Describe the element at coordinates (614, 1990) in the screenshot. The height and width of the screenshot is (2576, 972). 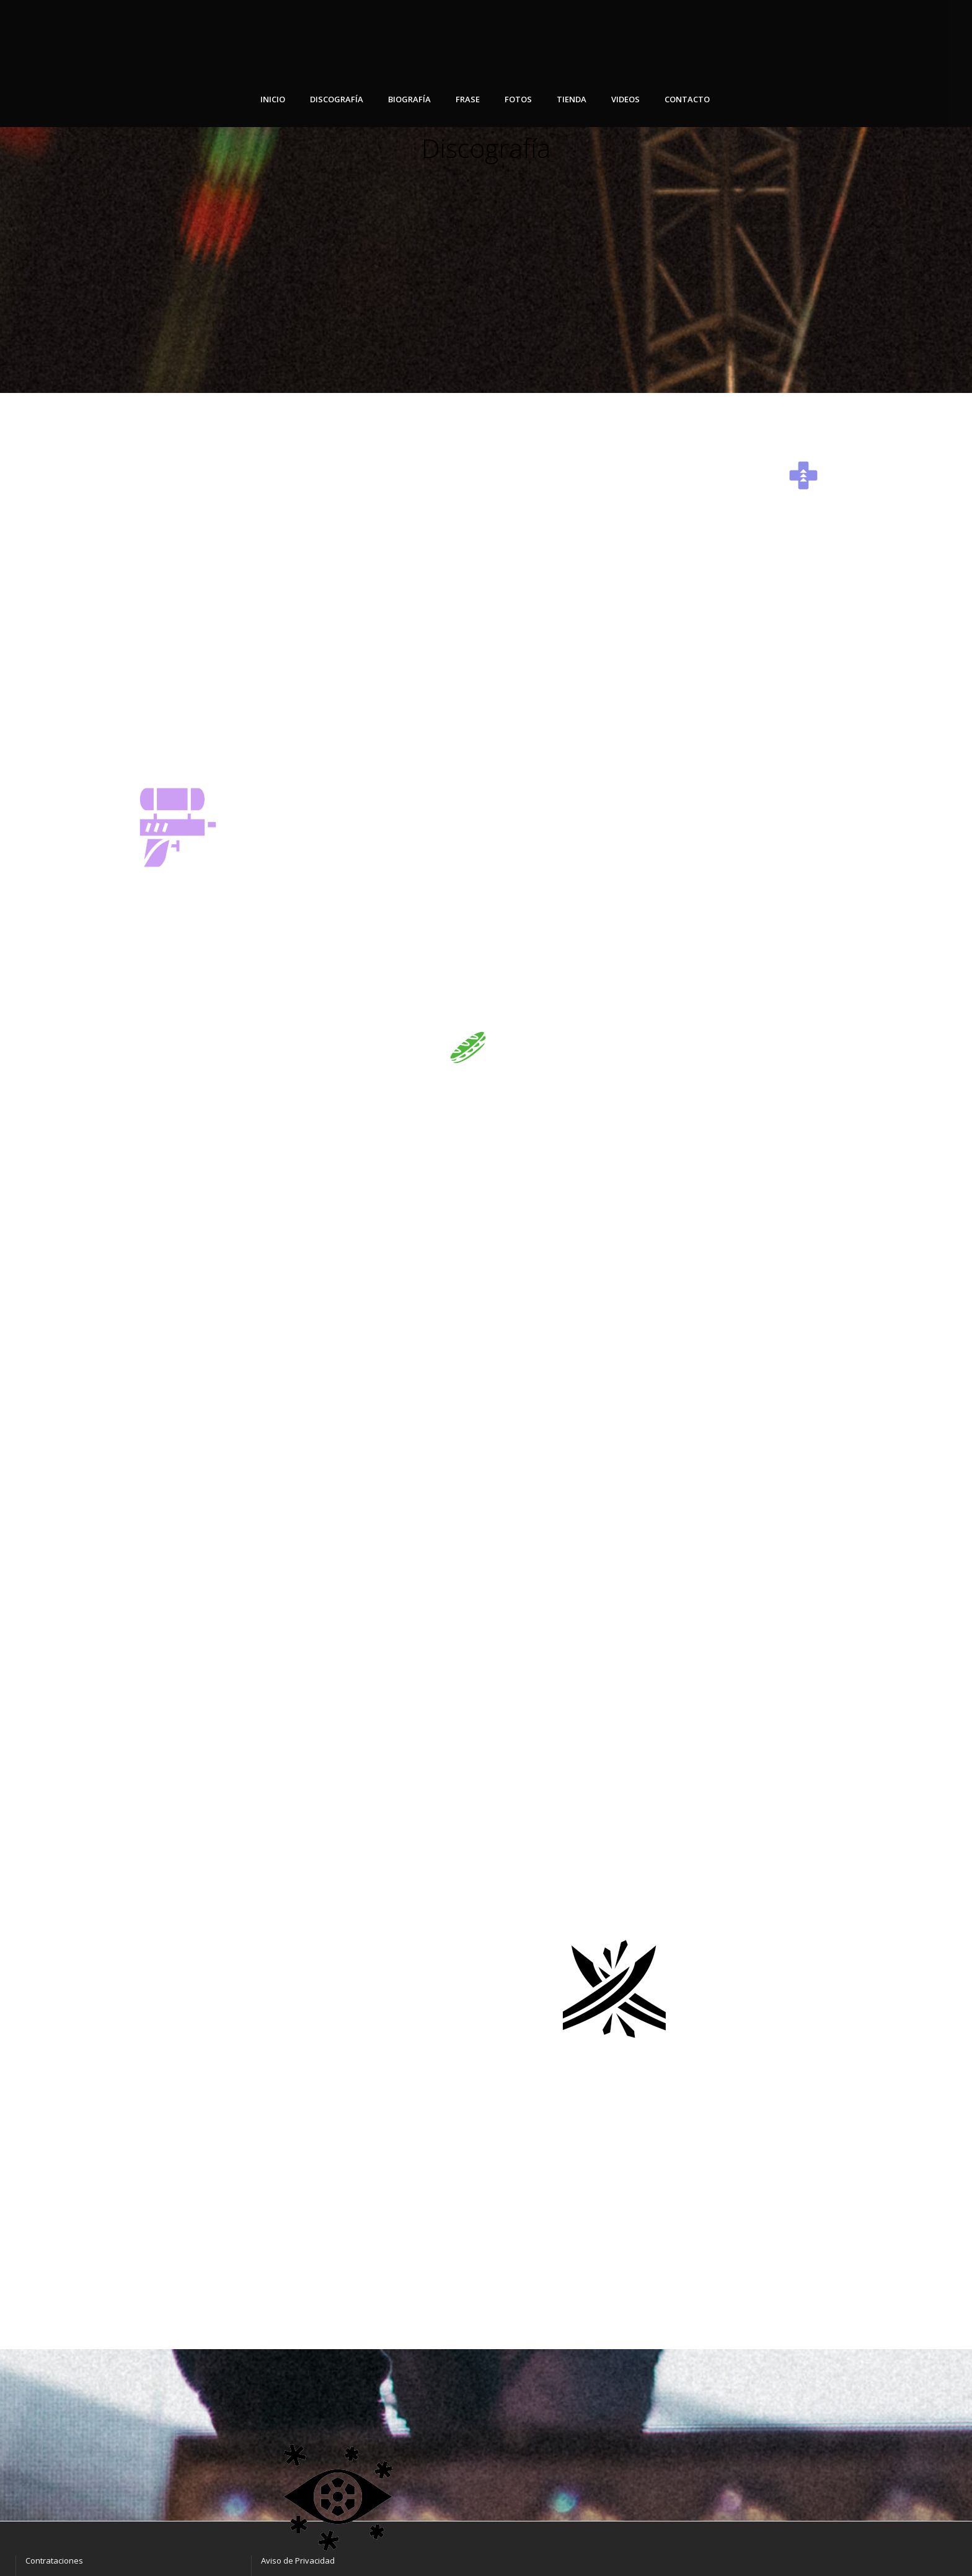
I see `initiate combat or battle mode` at that location.